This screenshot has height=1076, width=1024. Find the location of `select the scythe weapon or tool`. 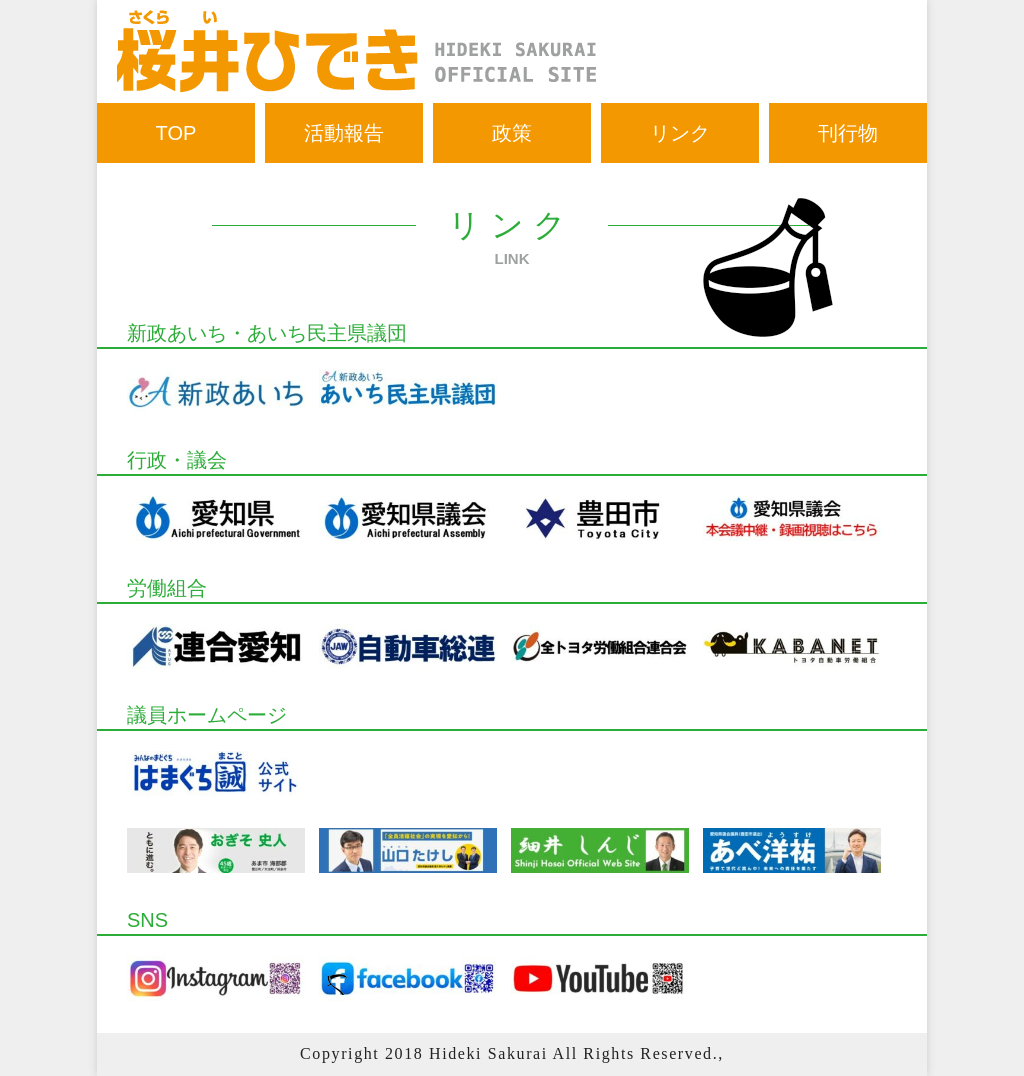

select the scythe weapon or tool is located at coordinates (337, 984).